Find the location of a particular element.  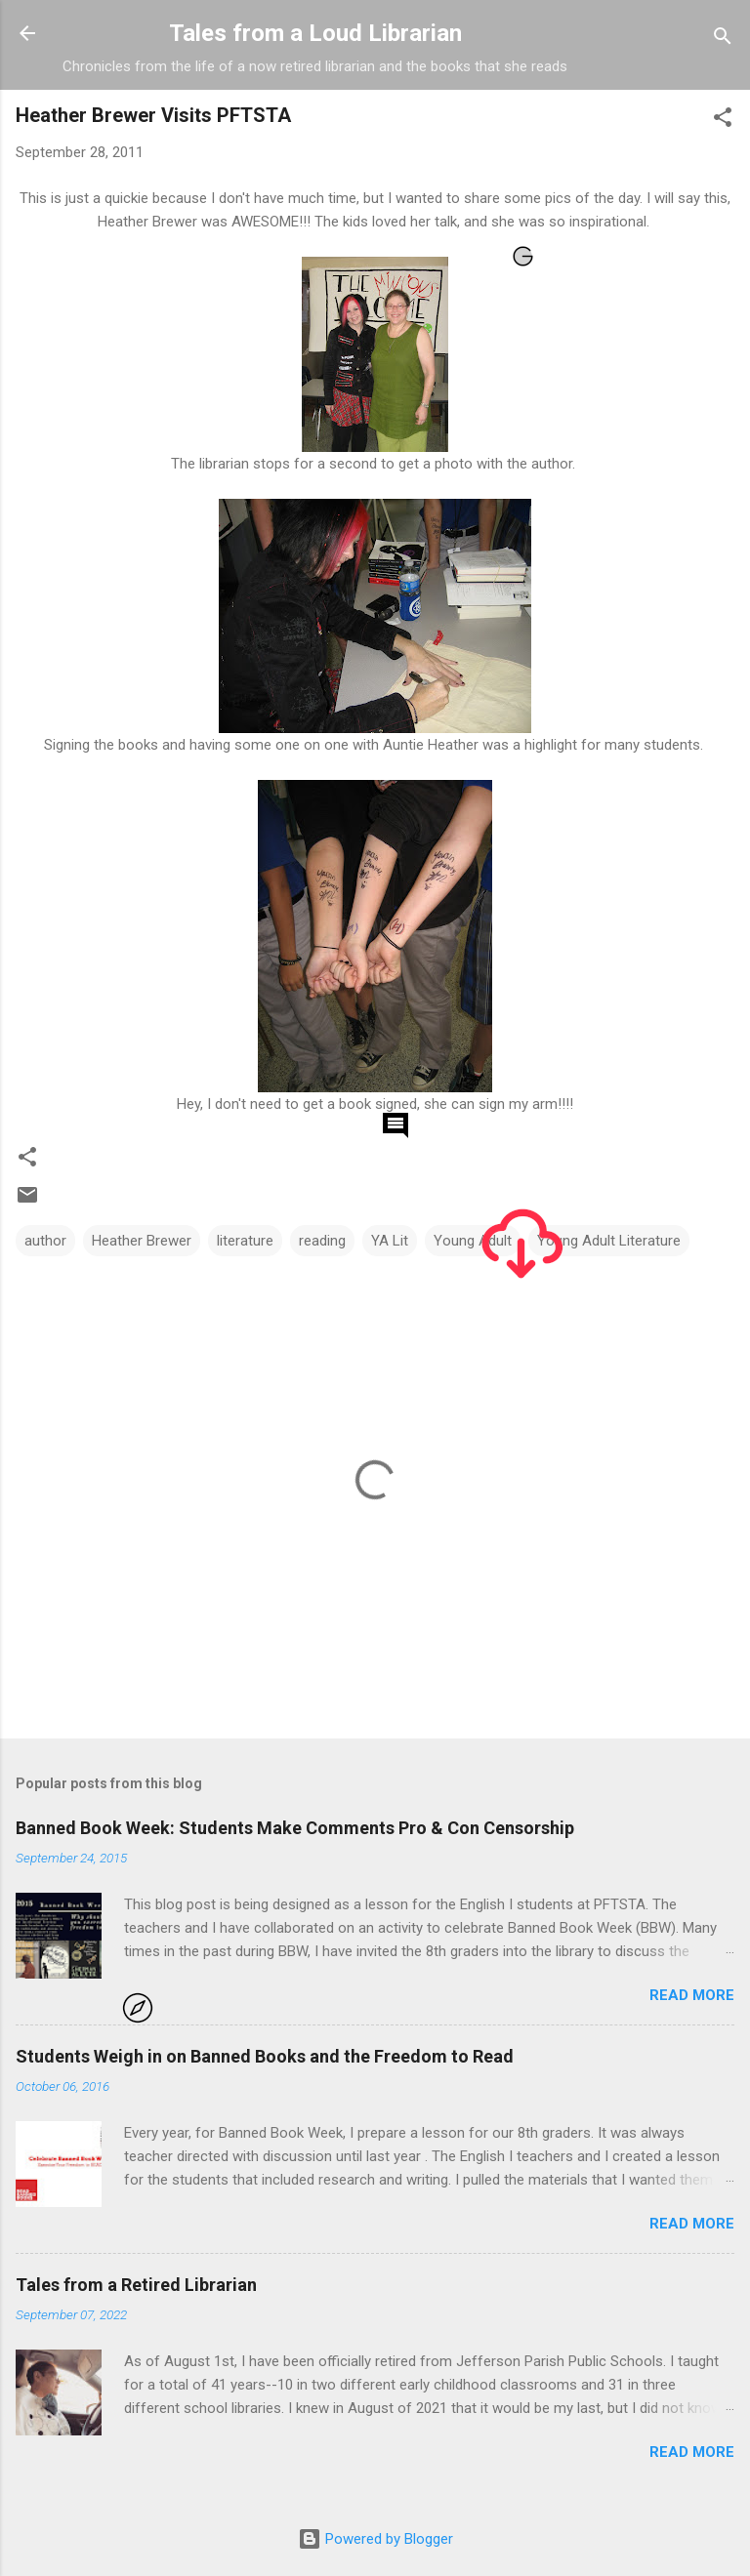

add a comment to the document is located at coordinates (396, 1125).